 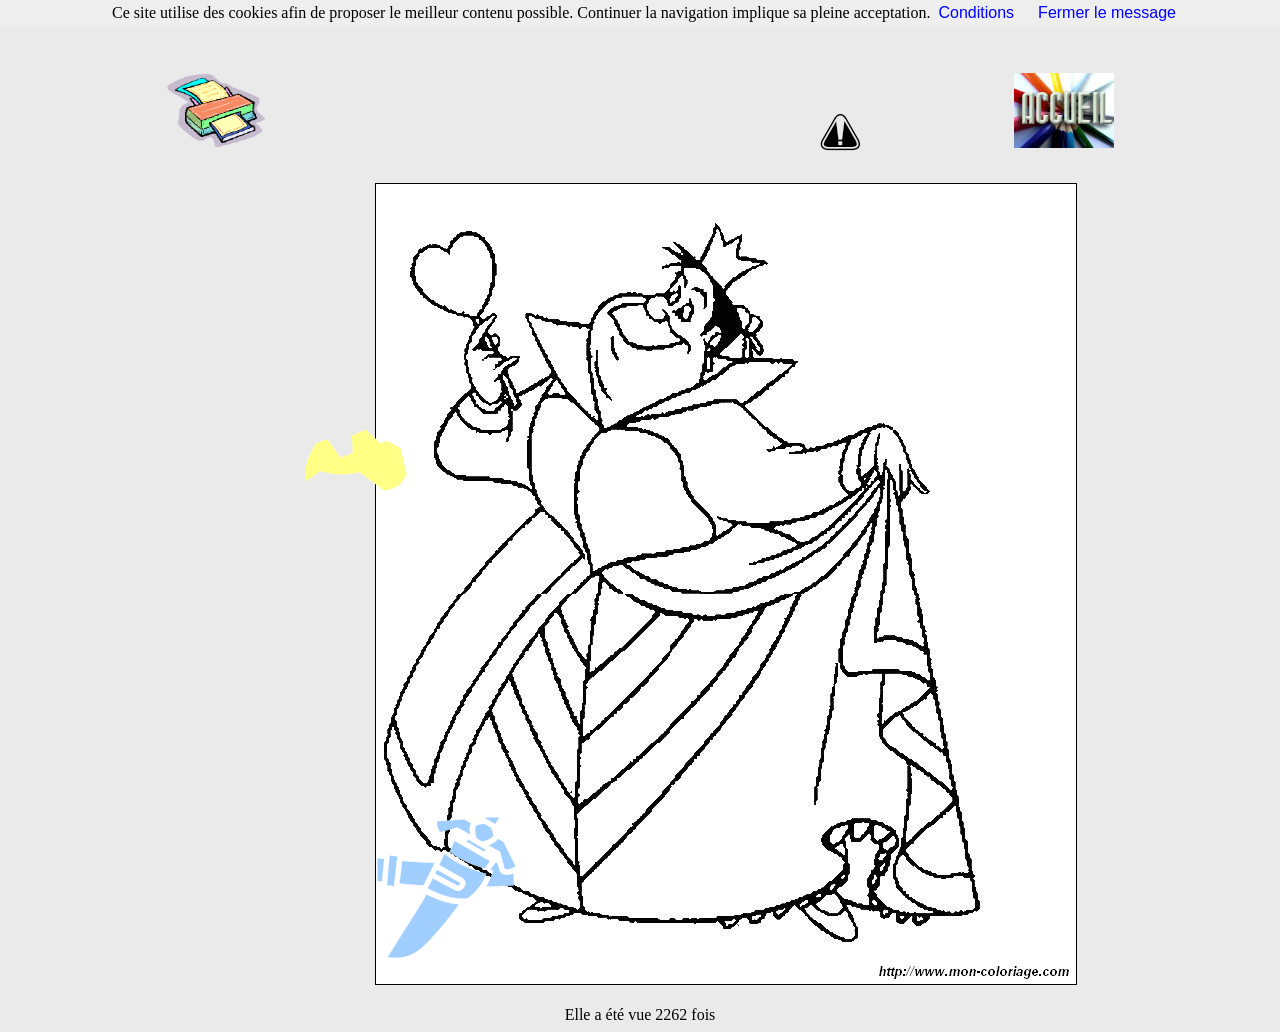 What do you see at coordinates (840, 132) in the screenshot?
I see `warning or hazard alert indicator` at bounding box center [840, 132].